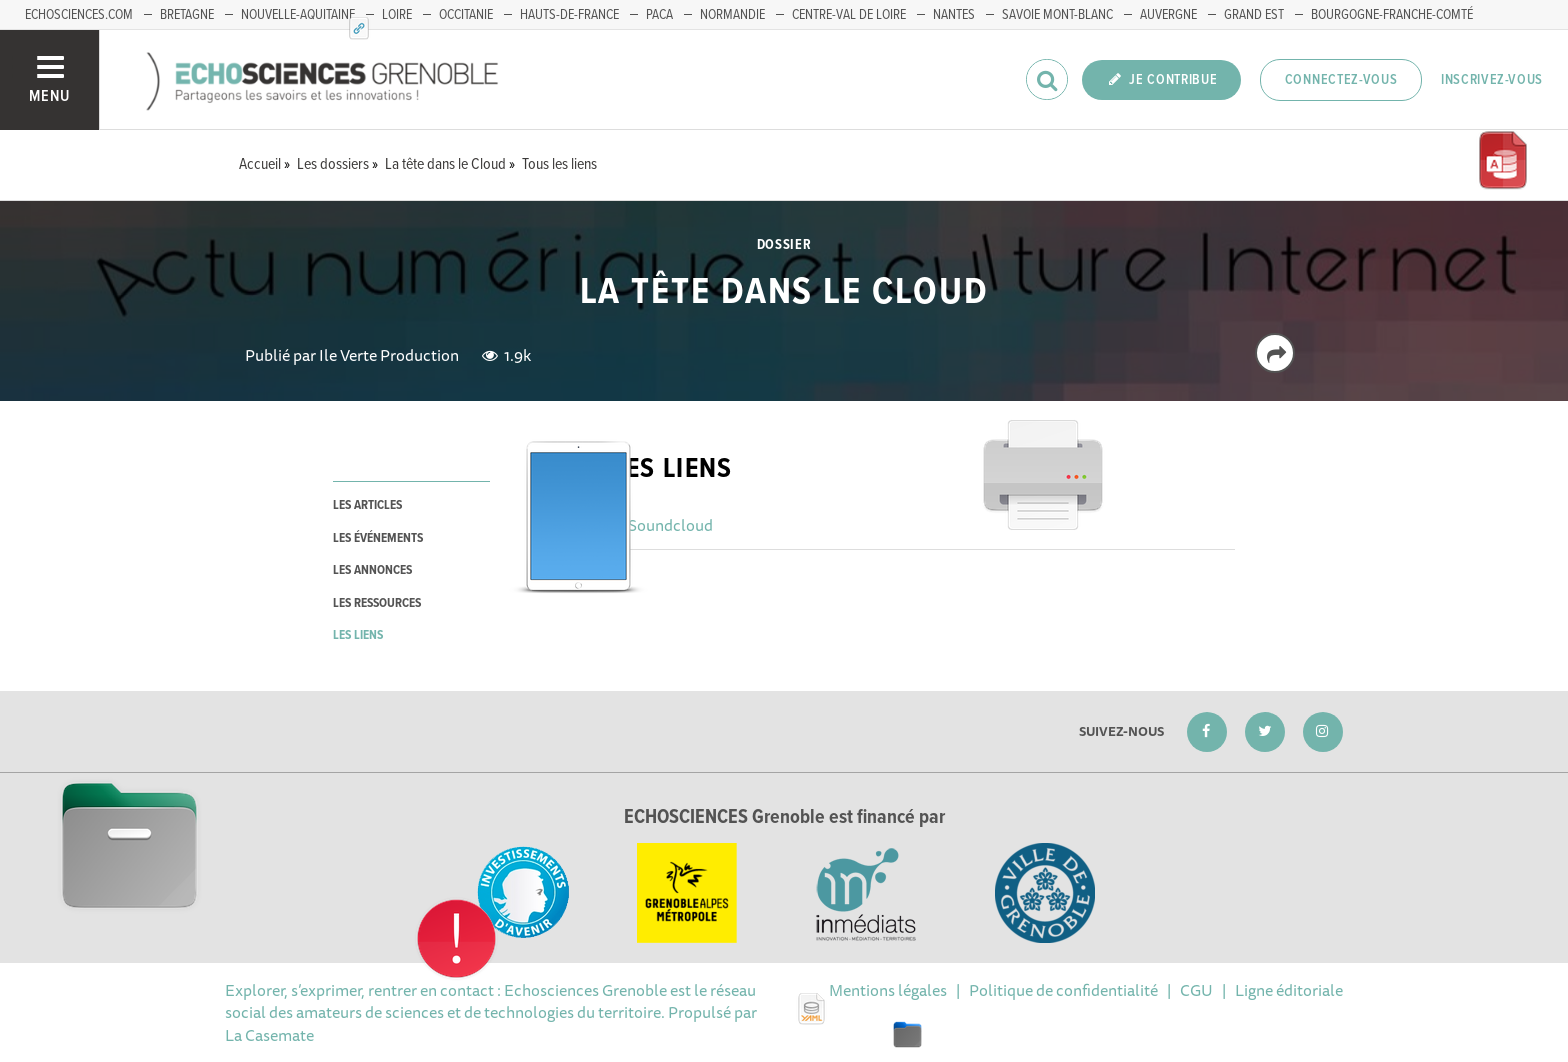 This screenshot has height=1062, width=1568. Describe the element at coordinates (907, 1034) in the screenshot. I see `open folder to view contents` at that location.